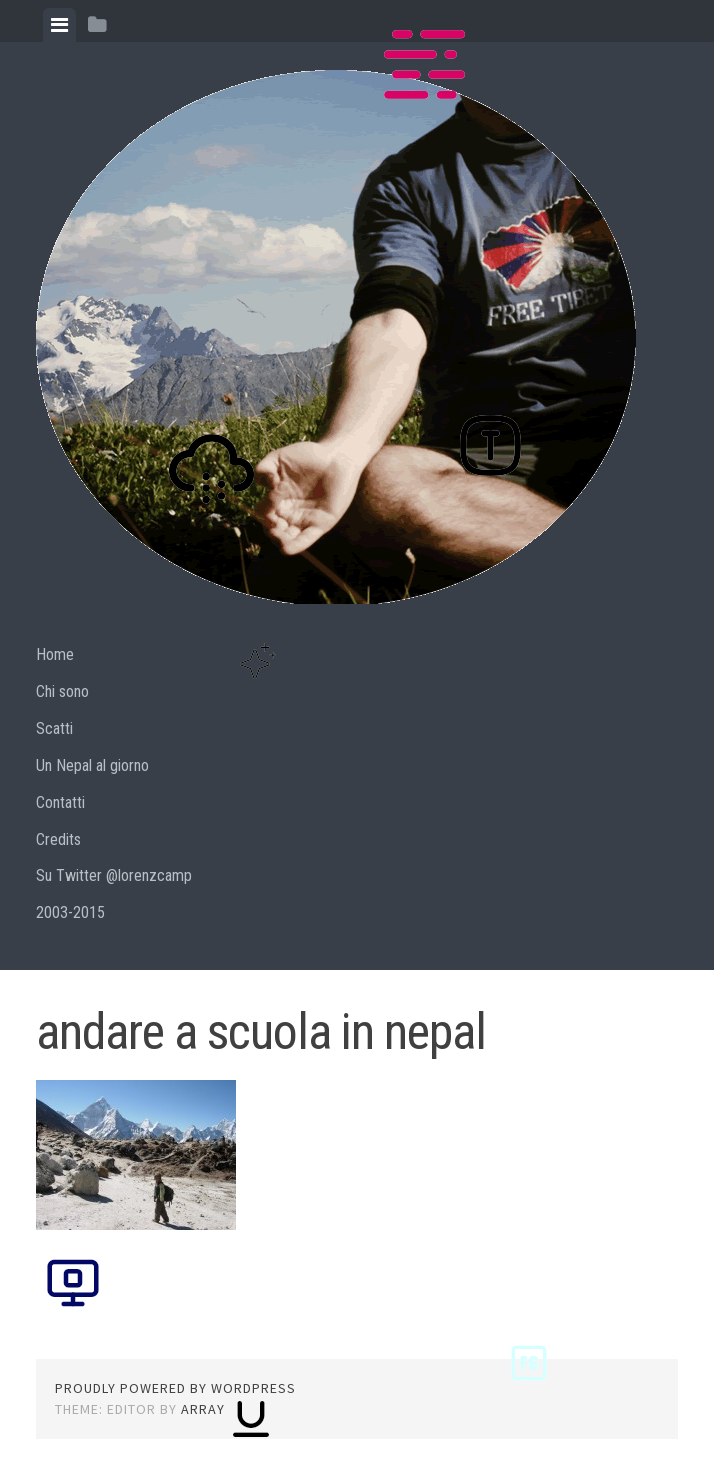 The width and height of the screenshot is (714, 1475). Describe the element at coordinates (210, 465) in the screenshot. I see `indicates snowy weather conditions` at that location.